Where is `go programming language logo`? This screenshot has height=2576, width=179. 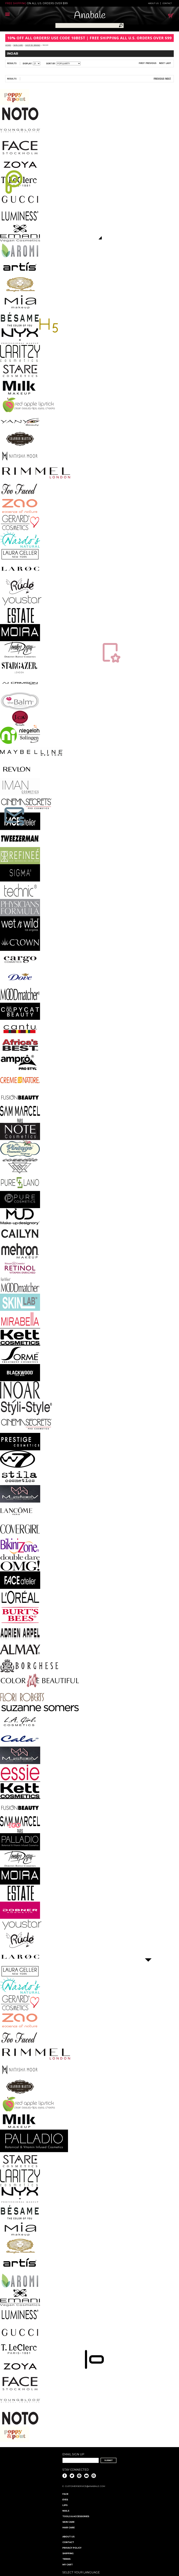 go programming language logo is located at coordinates (14, 1825).